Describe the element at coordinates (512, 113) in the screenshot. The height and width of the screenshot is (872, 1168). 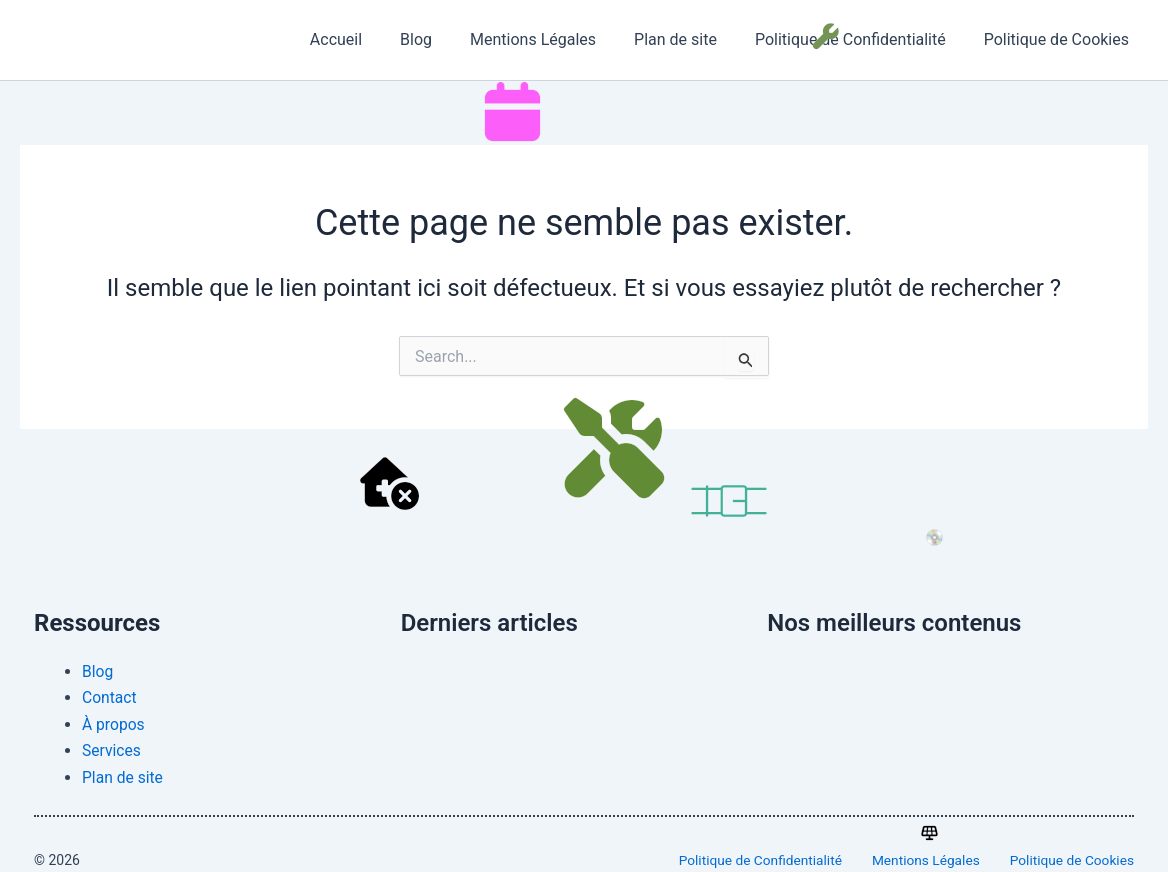
I see `view calendar or scheduled events` at that location.